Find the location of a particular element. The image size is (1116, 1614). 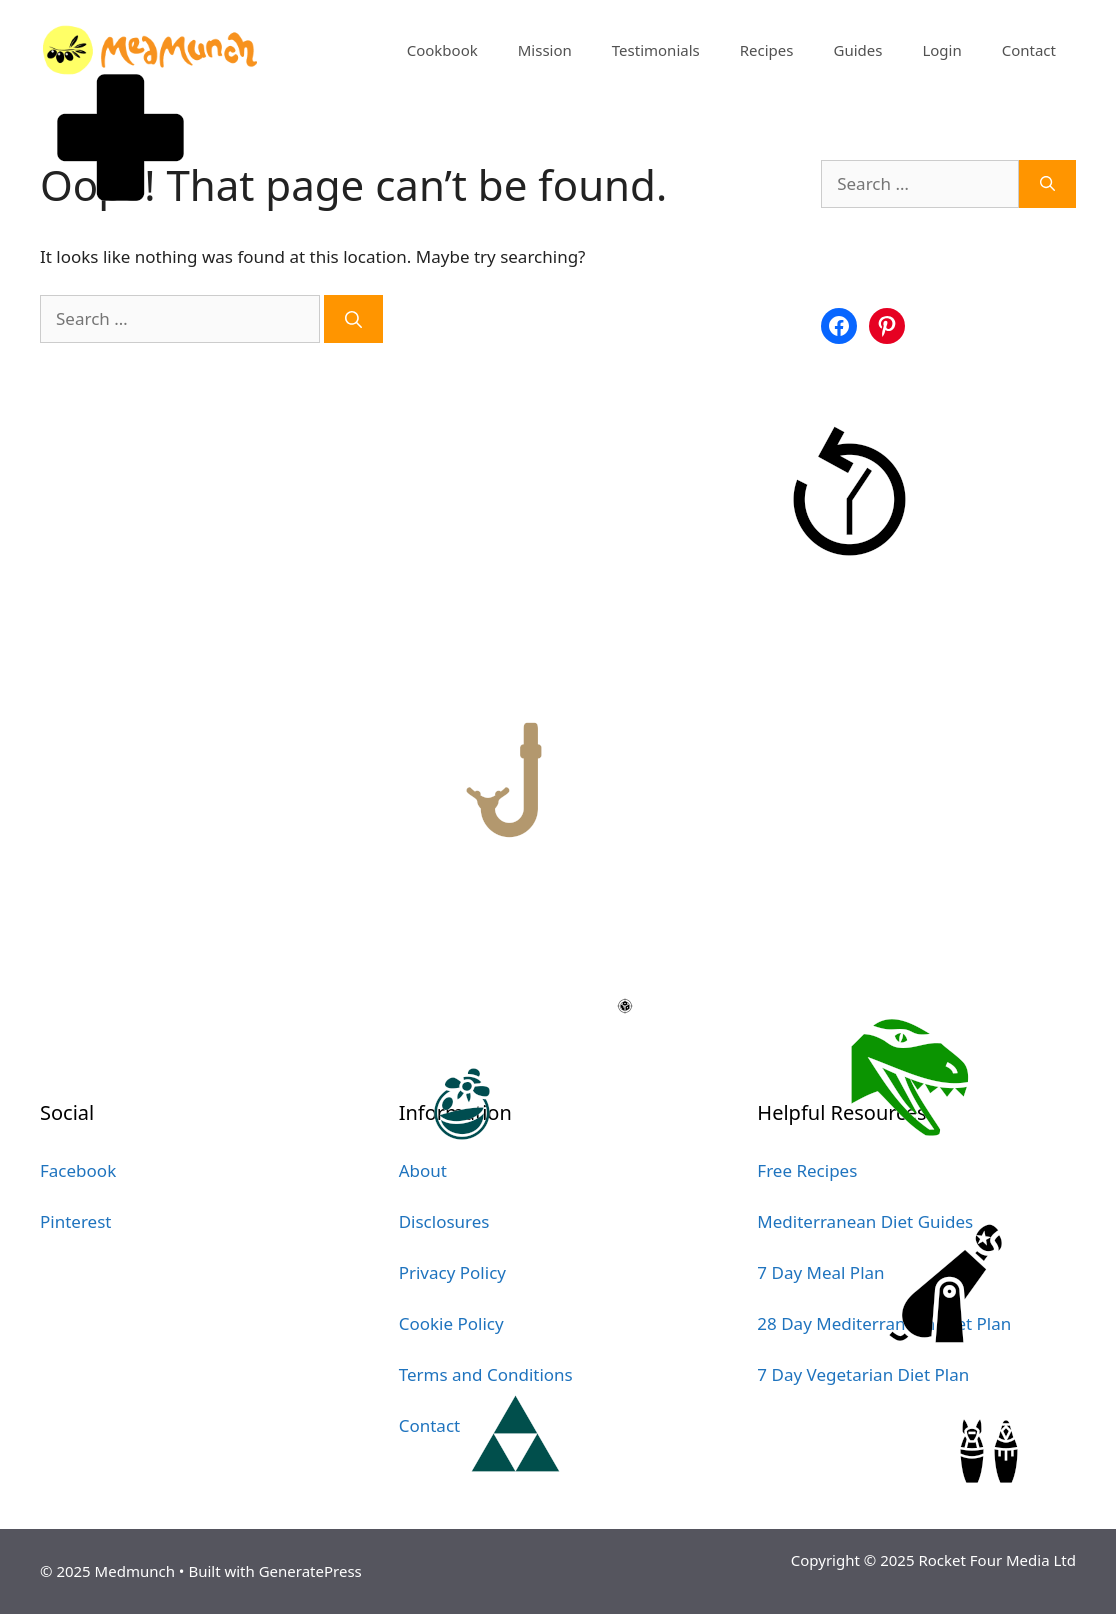

the legend of zelda triforce symbol is located at coordinates (515, 1433).